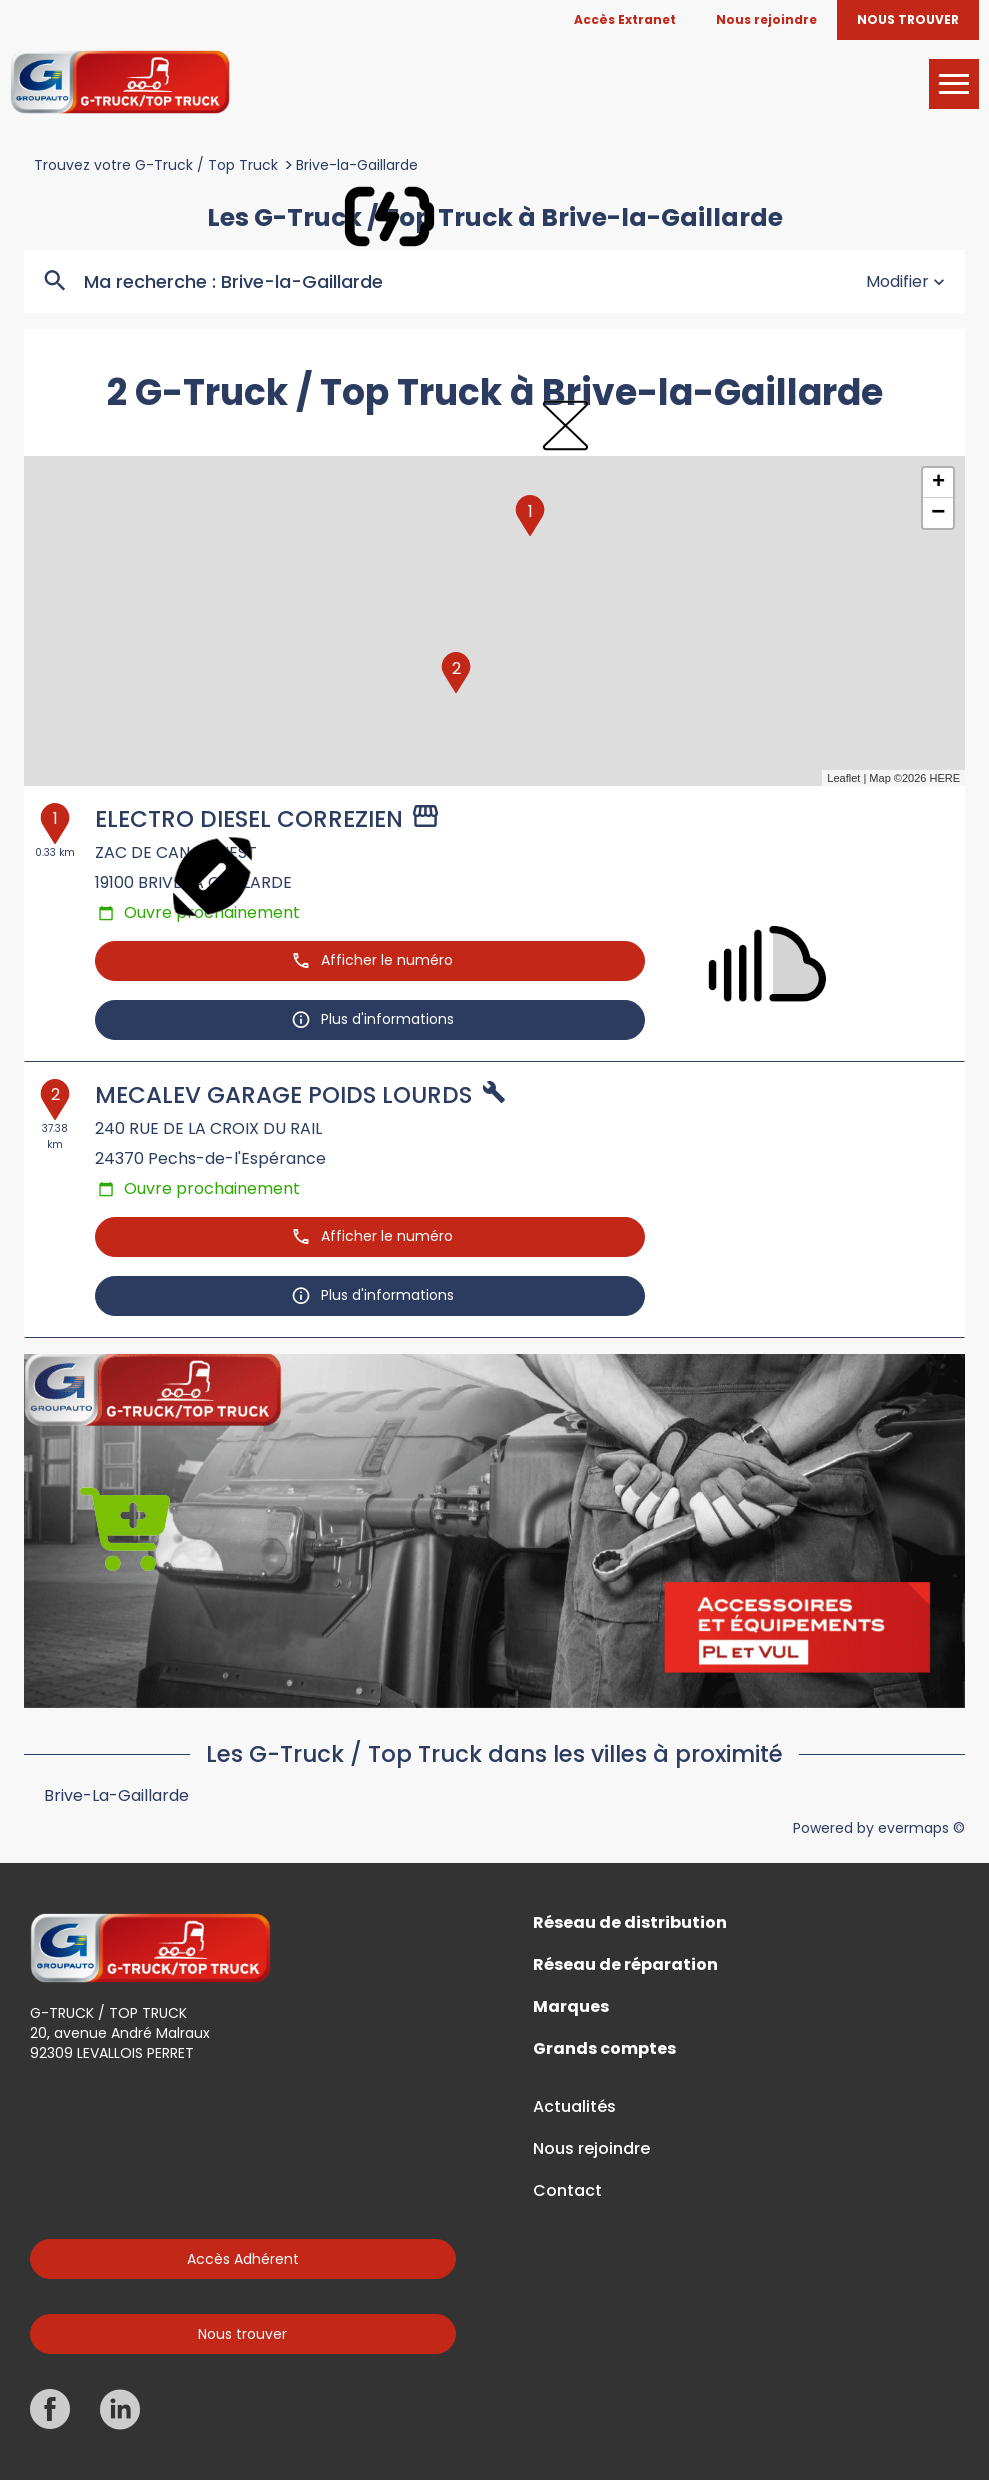  Describe the element at coordinates (765, 967) in the screenshot. I see `open soundcloud app` at that location.